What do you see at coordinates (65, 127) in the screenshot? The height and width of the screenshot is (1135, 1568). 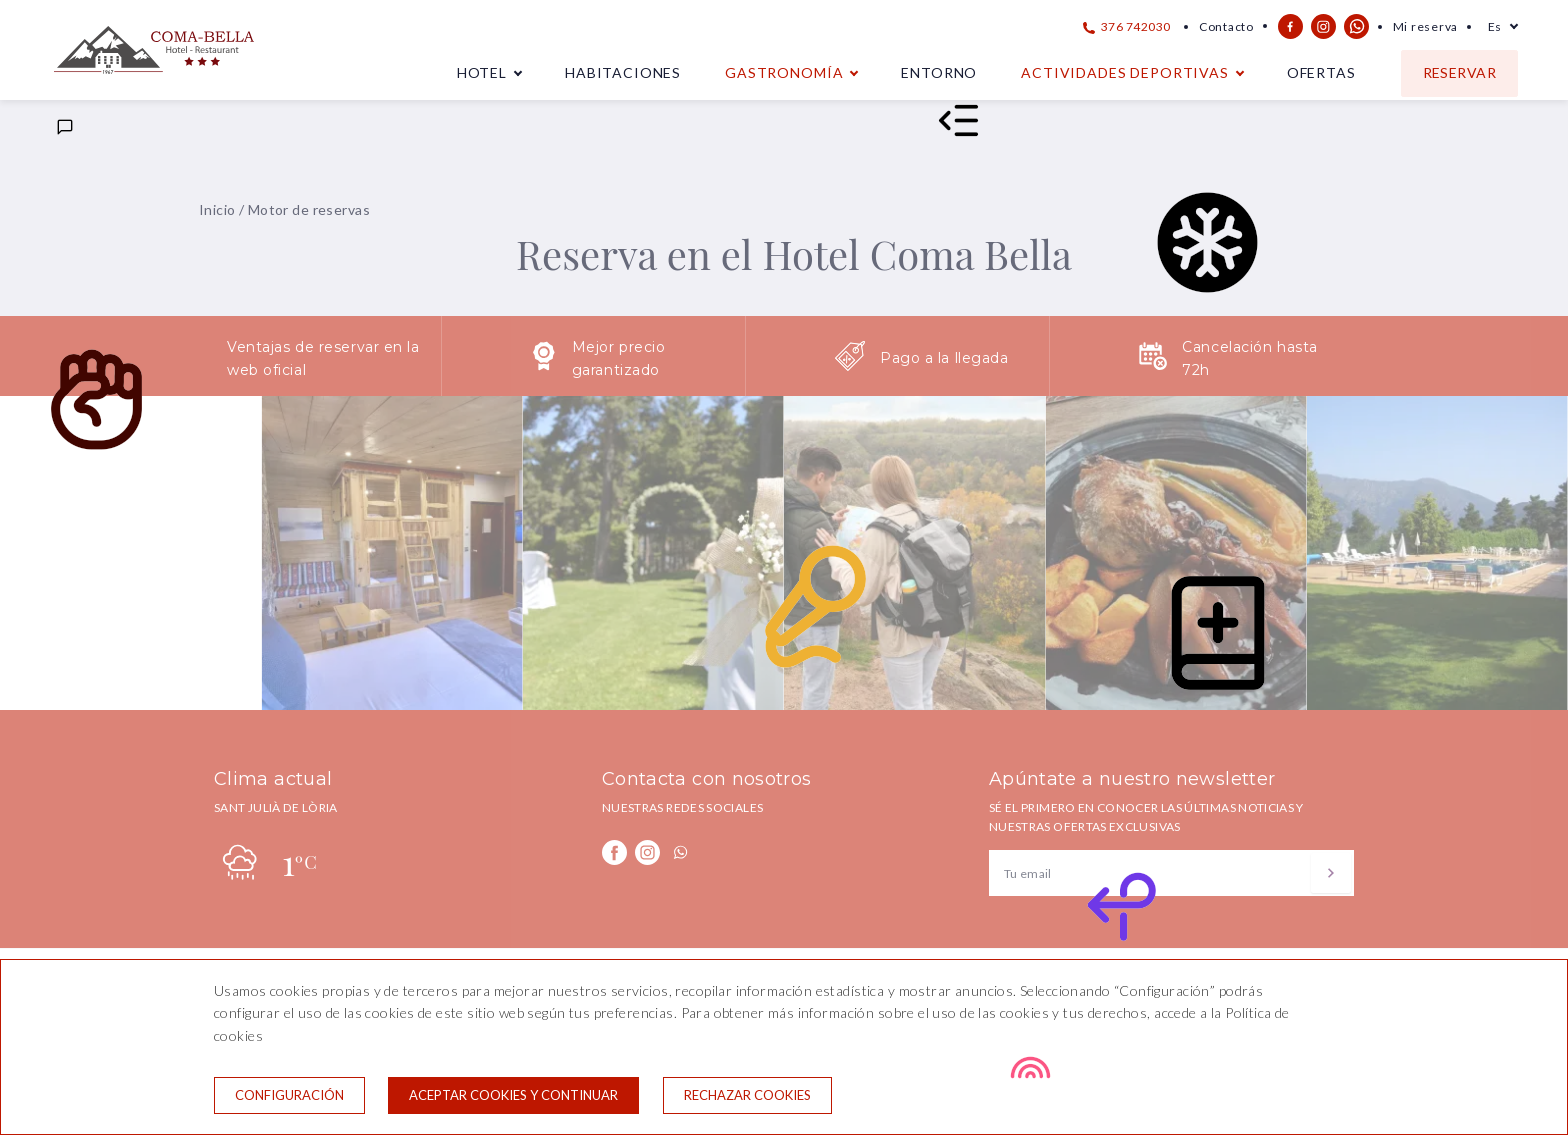 I see `open messaging or chat` at bounding box center [65, 127].